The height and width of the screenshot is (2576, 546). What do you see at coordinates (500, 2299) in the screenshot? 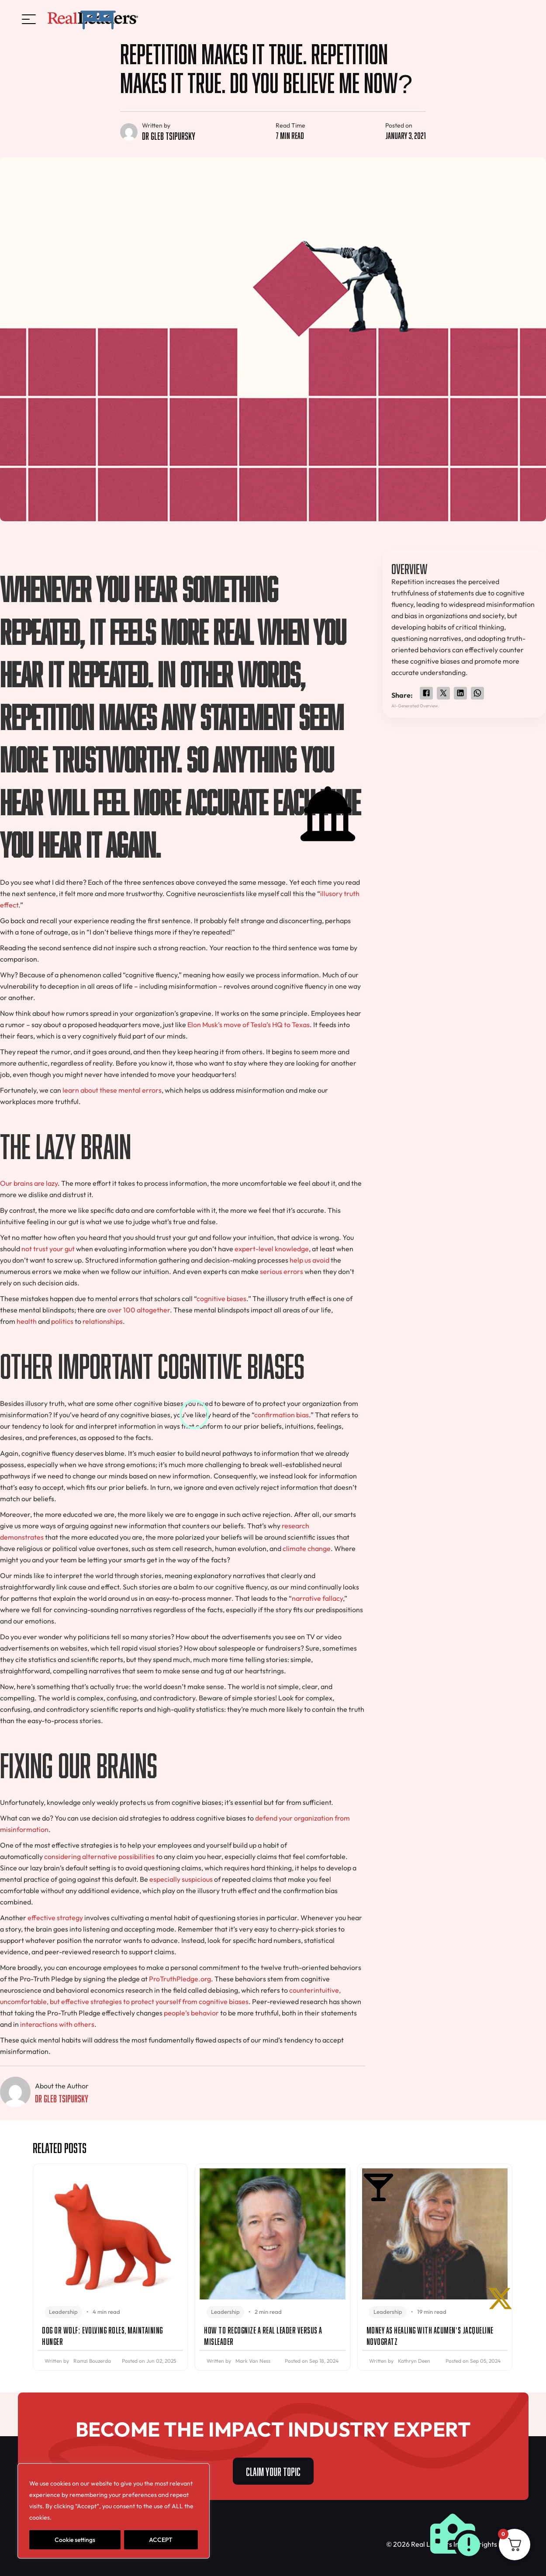
I see `share to X (formerly Twitter)` at bounding box center [500, 2299].